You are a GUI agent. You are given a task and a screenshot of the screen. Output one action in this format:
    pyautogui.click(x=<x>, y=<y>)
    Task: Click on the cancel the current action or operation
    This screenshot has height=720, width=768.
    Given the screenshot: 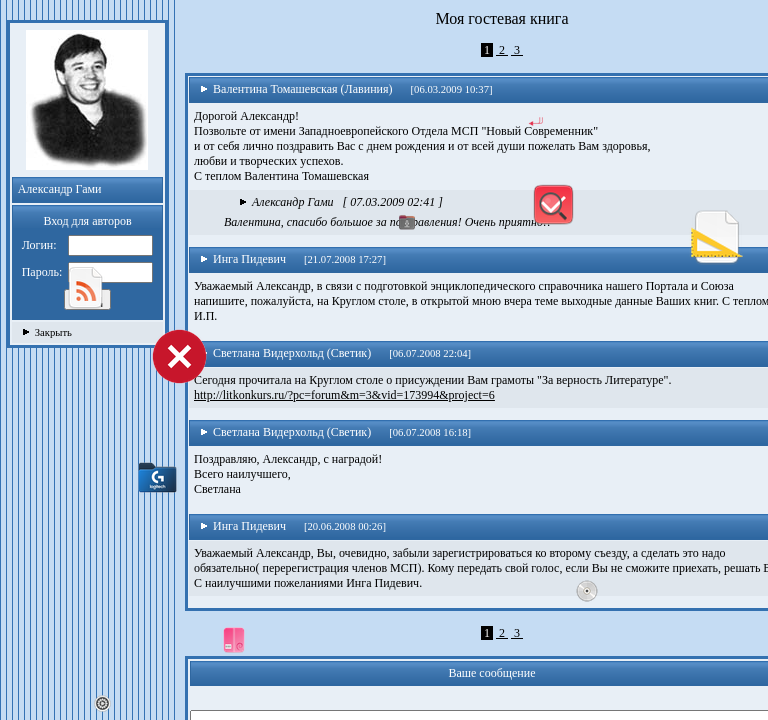 What is the action you would take?
    pyautogui.click(x=179, y=356)
    